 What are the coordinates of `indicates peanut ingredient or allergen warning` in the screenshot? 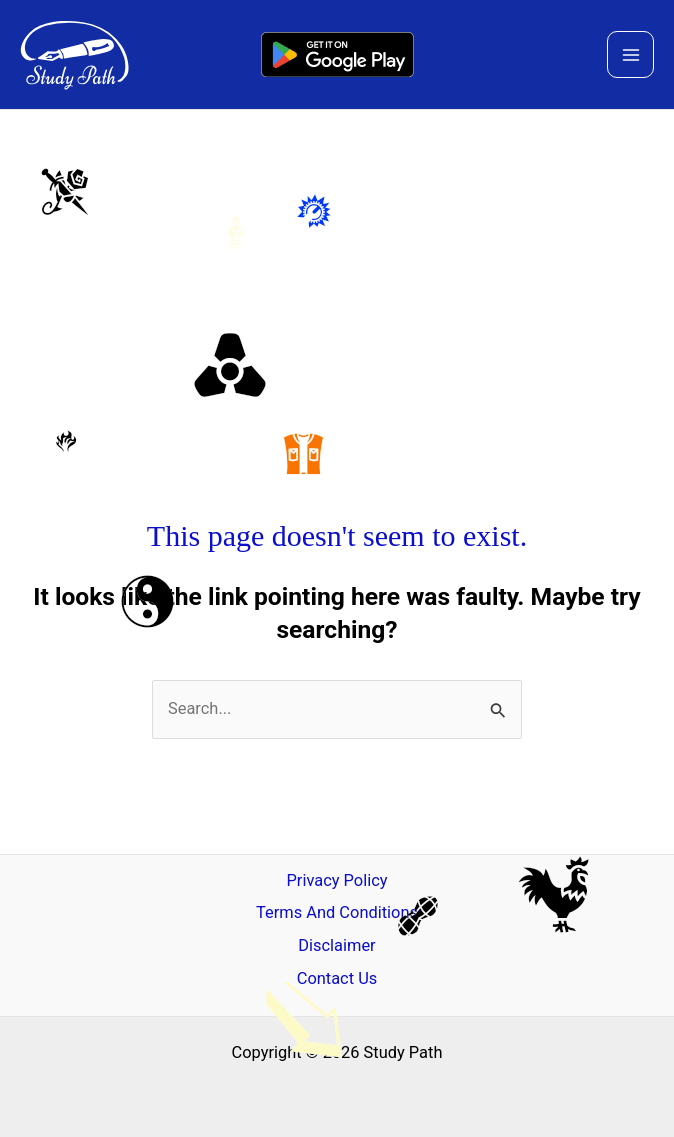 It's located at (418, 916).